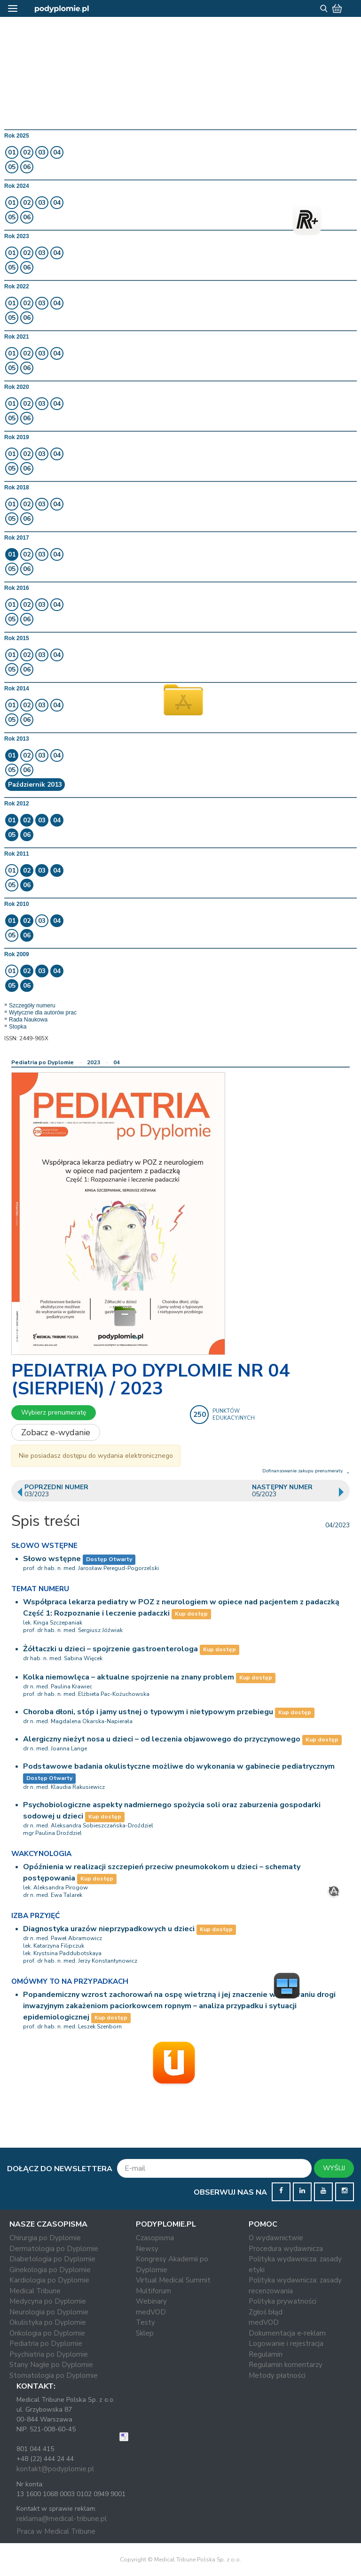 The image size is (361, 2576). Describe the element at coordinates (125, 1316) in the screenshot. I see `open the file manager application` at that location.